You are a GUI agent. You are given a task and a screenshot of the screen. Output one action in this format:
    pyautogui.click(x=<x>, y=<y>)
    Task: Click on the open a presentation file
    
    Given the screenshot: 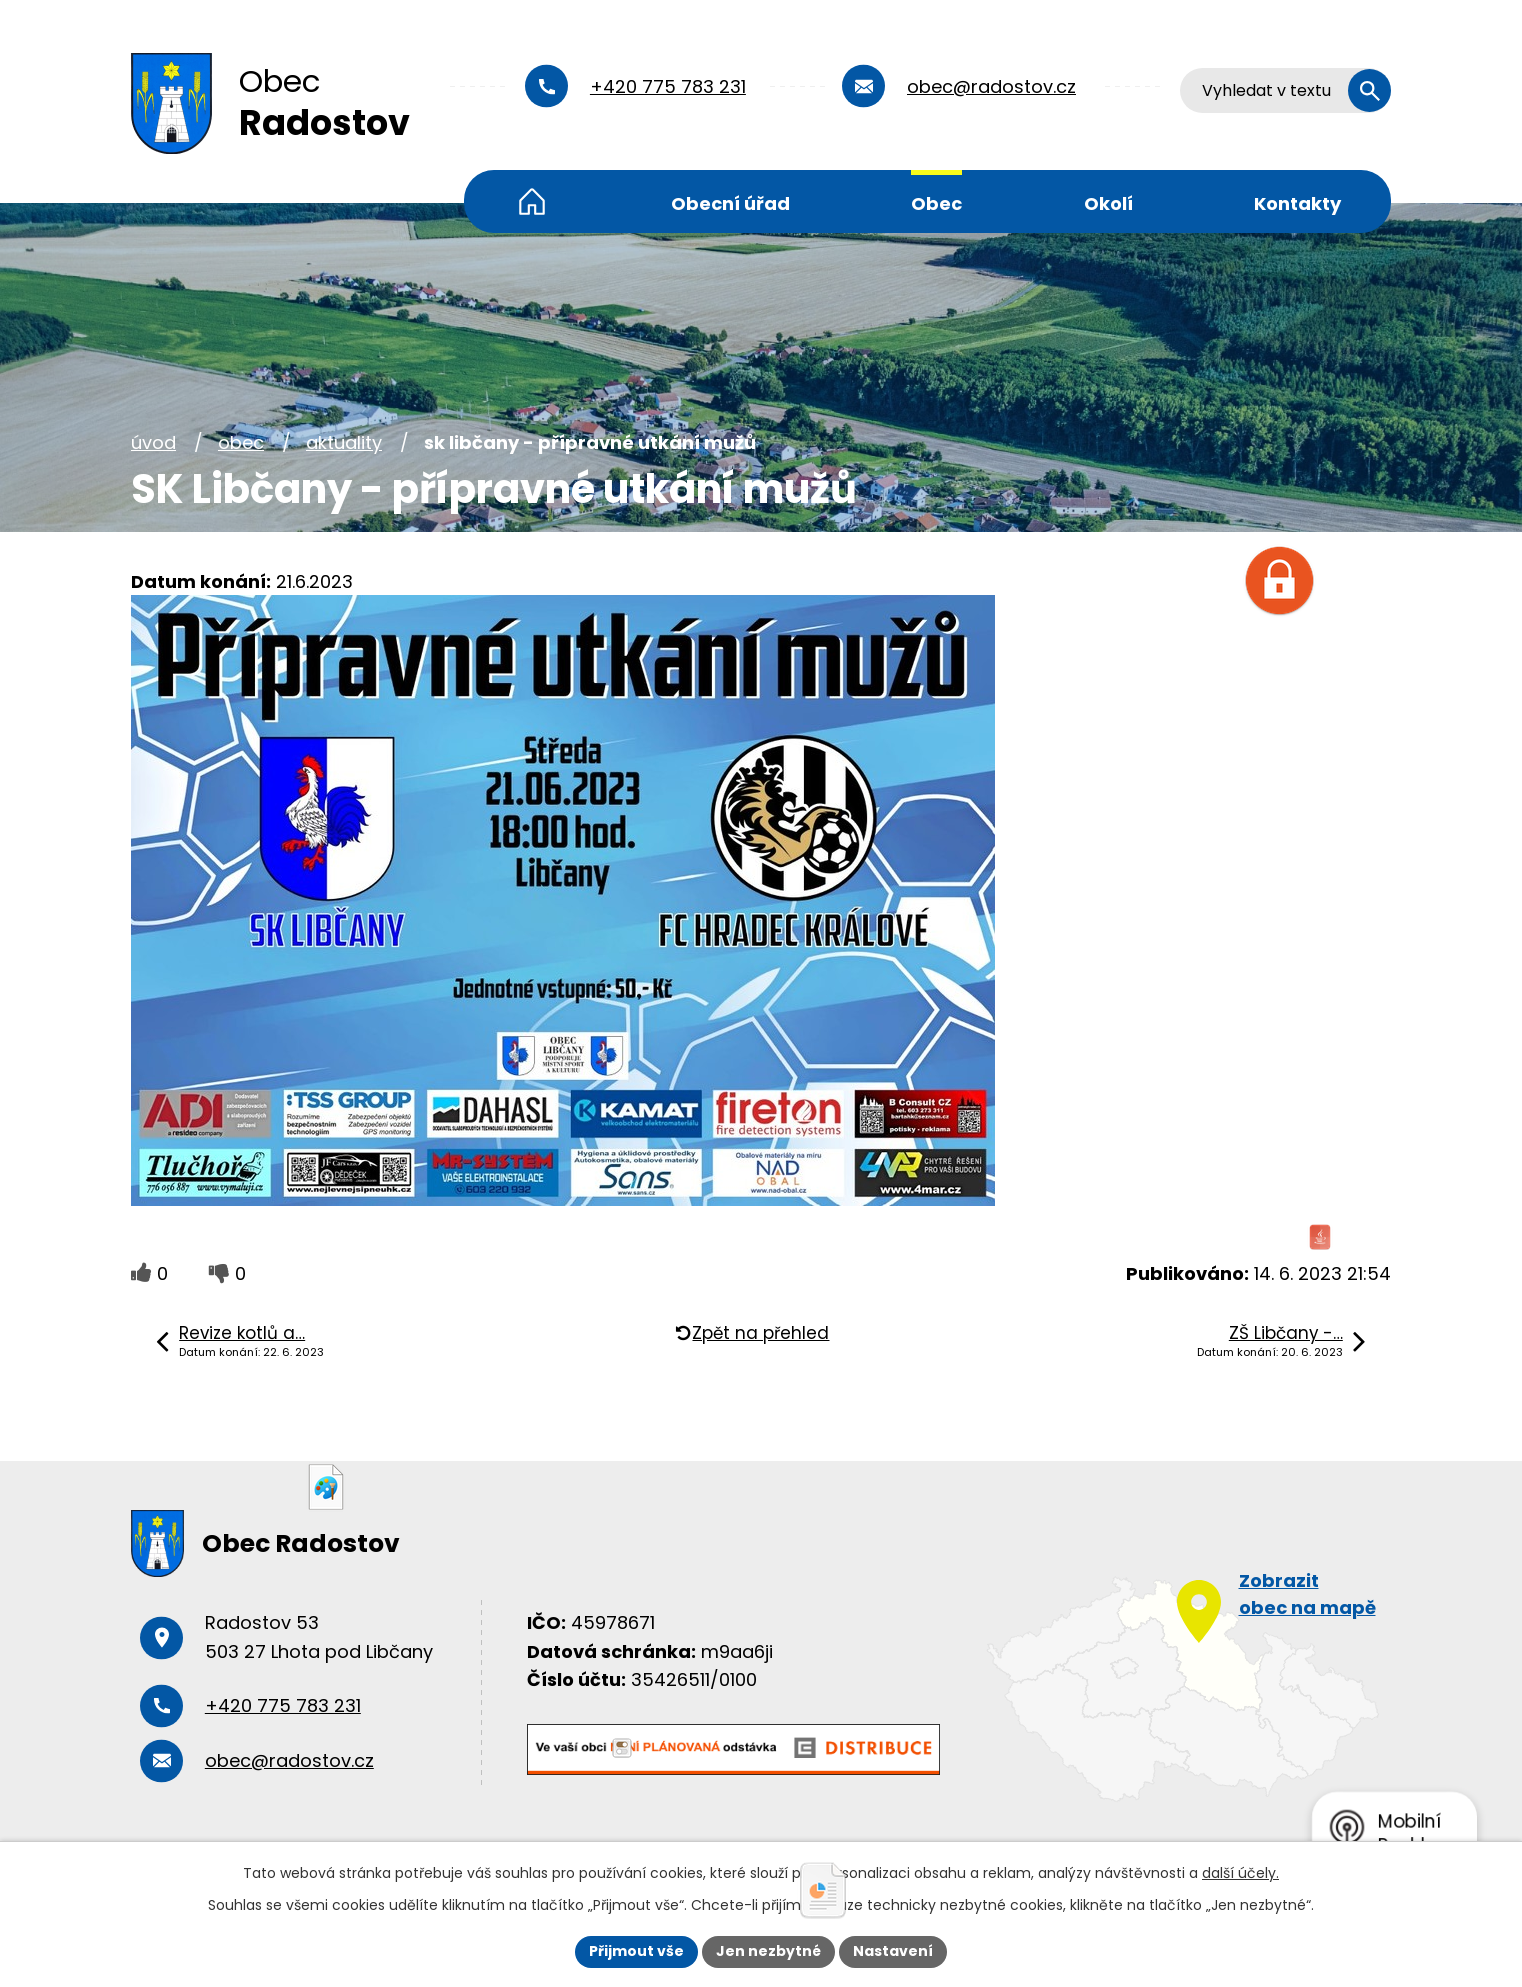 What is the action you would take?
    pyautogui.click(x=823, y=1890)
    